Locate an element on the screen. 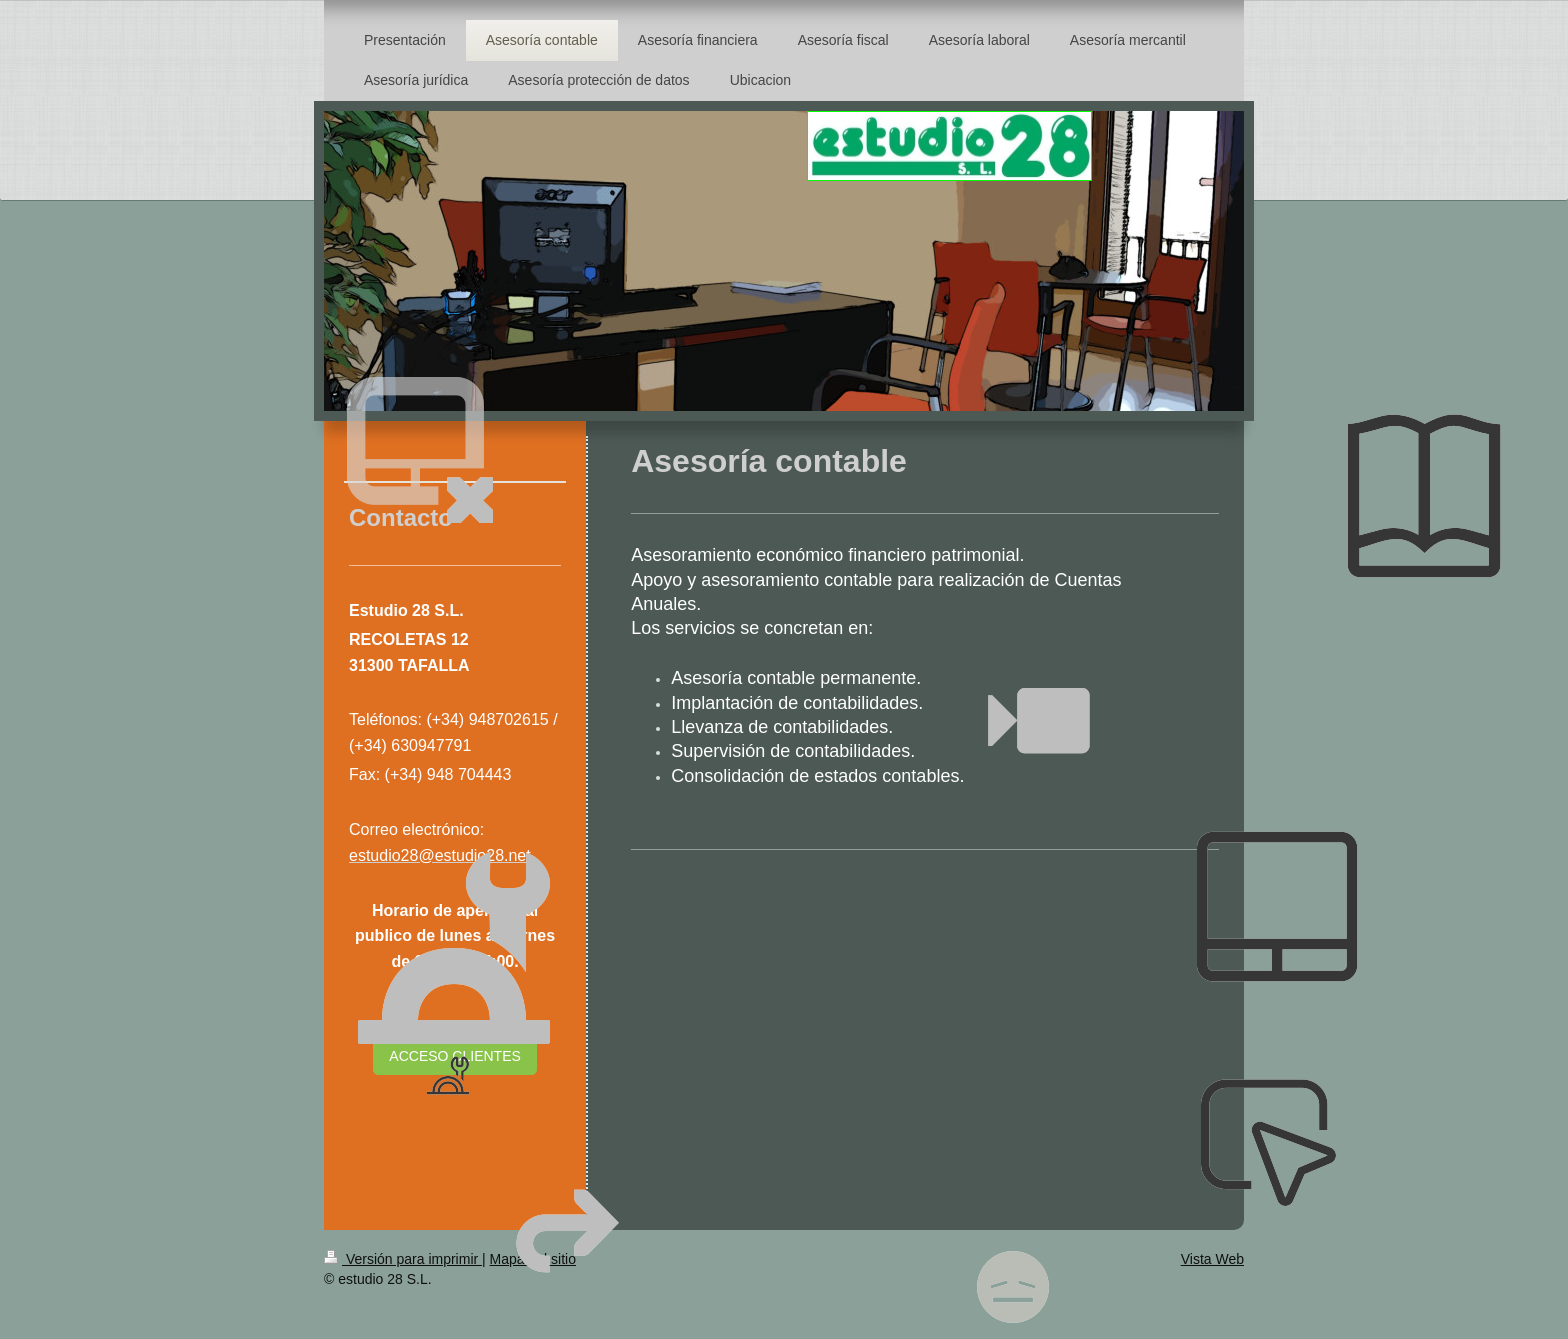 The height and width of the screenshot is (1339, 1568). touchpad or trackpad input device is located at coordinates (1282, 906).